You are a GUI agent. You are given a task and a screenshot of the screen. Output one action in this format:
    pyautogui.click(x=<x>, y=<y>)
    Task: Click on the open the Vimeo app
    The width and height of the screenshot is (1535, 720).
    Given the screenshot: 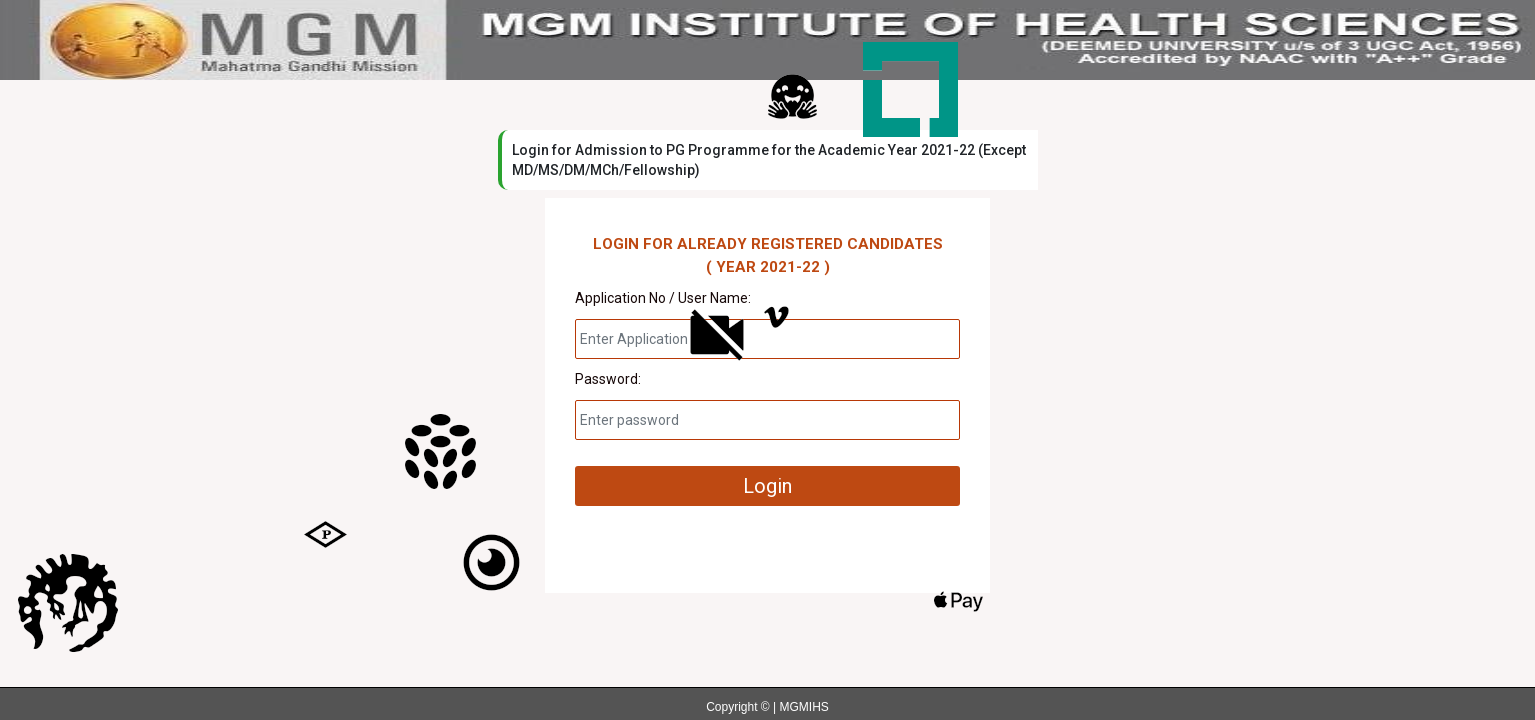 What is the action you would take?
    pyautogui.click(x=777, y=317)
    